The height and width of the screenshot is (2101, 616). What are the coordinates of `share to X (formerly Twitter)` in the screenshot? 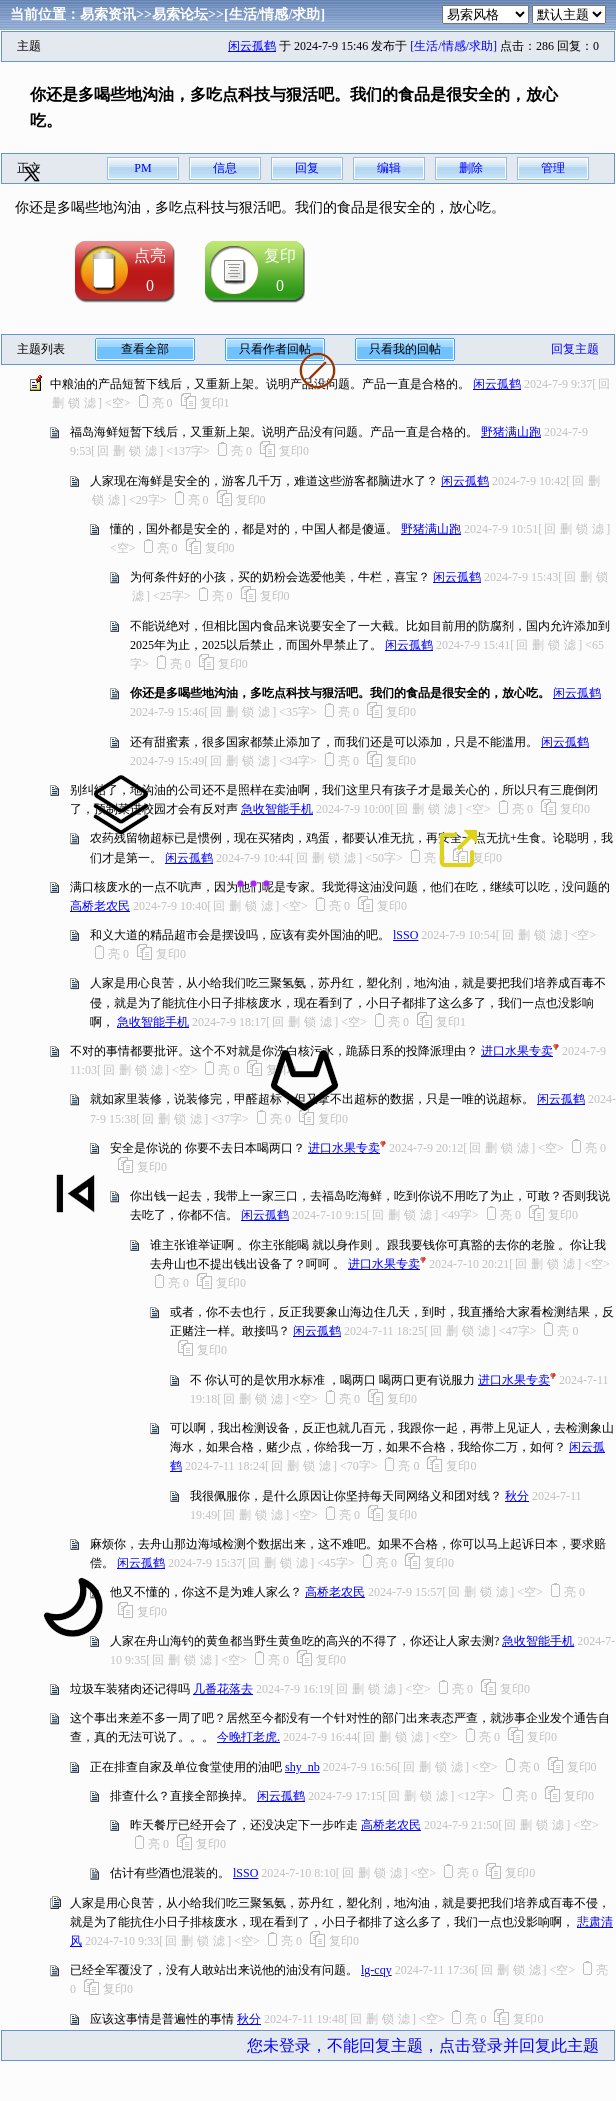 It's located at (32, 174).